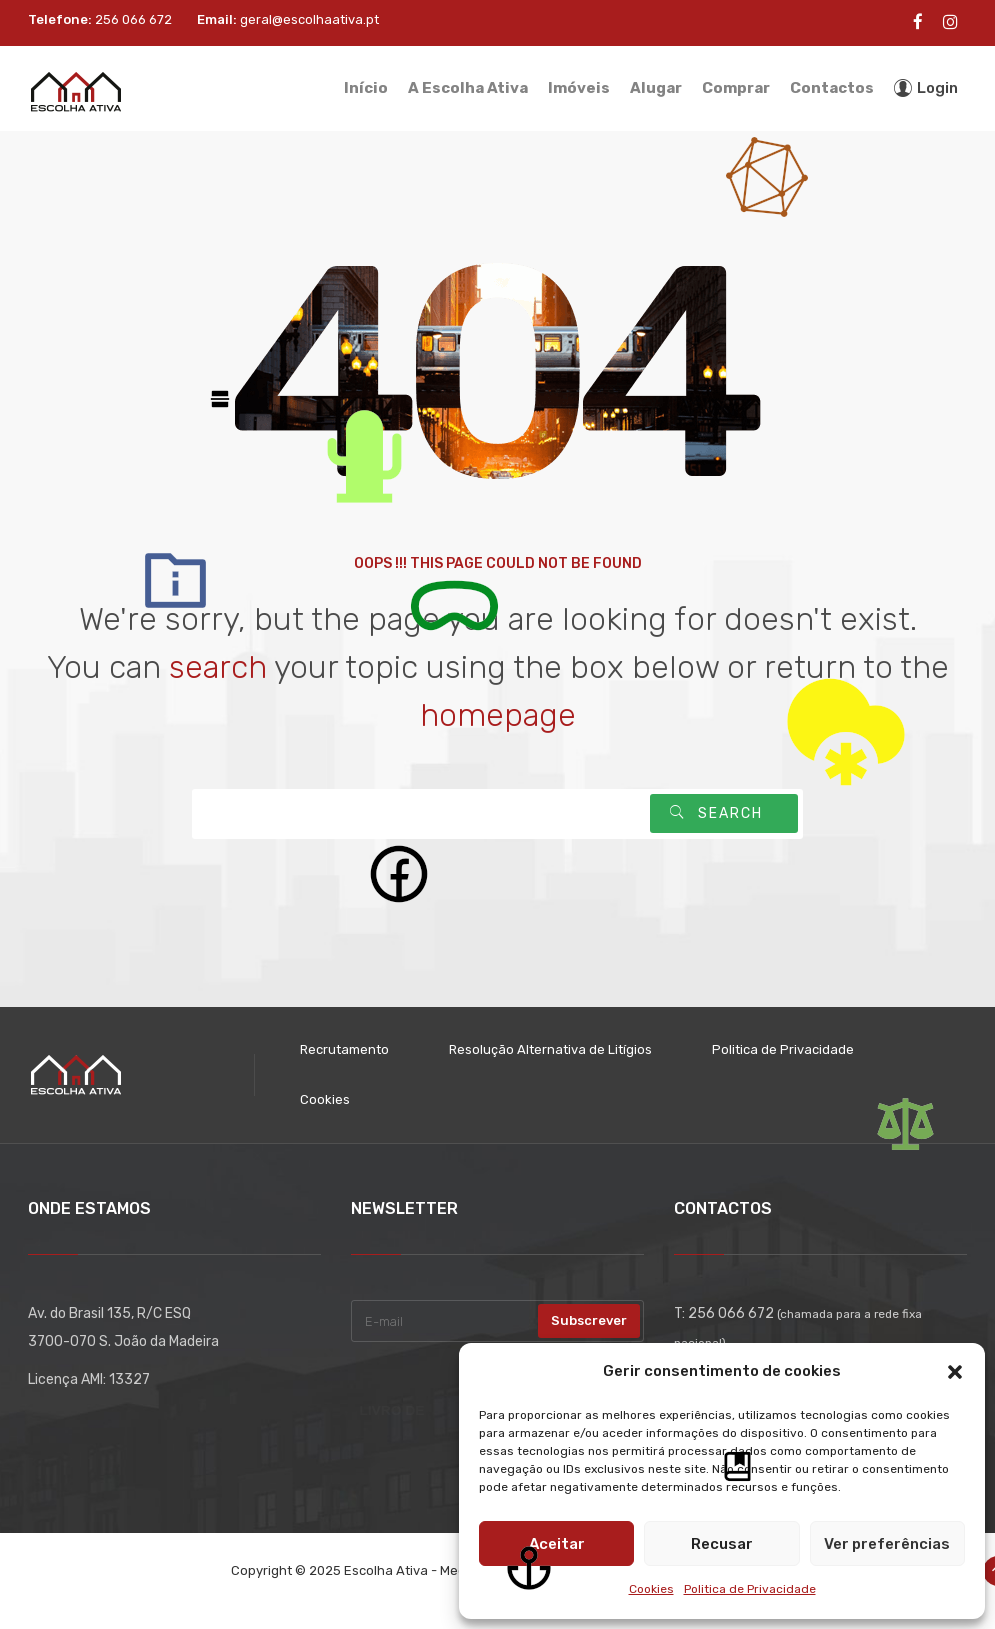 Image resolution: width=995 pixels, height=1629 pixels. Describe the element at coordinates (767, 177) in the screenshot. I see `ONNX (Open Neural Network Exchange) logo` at that location.